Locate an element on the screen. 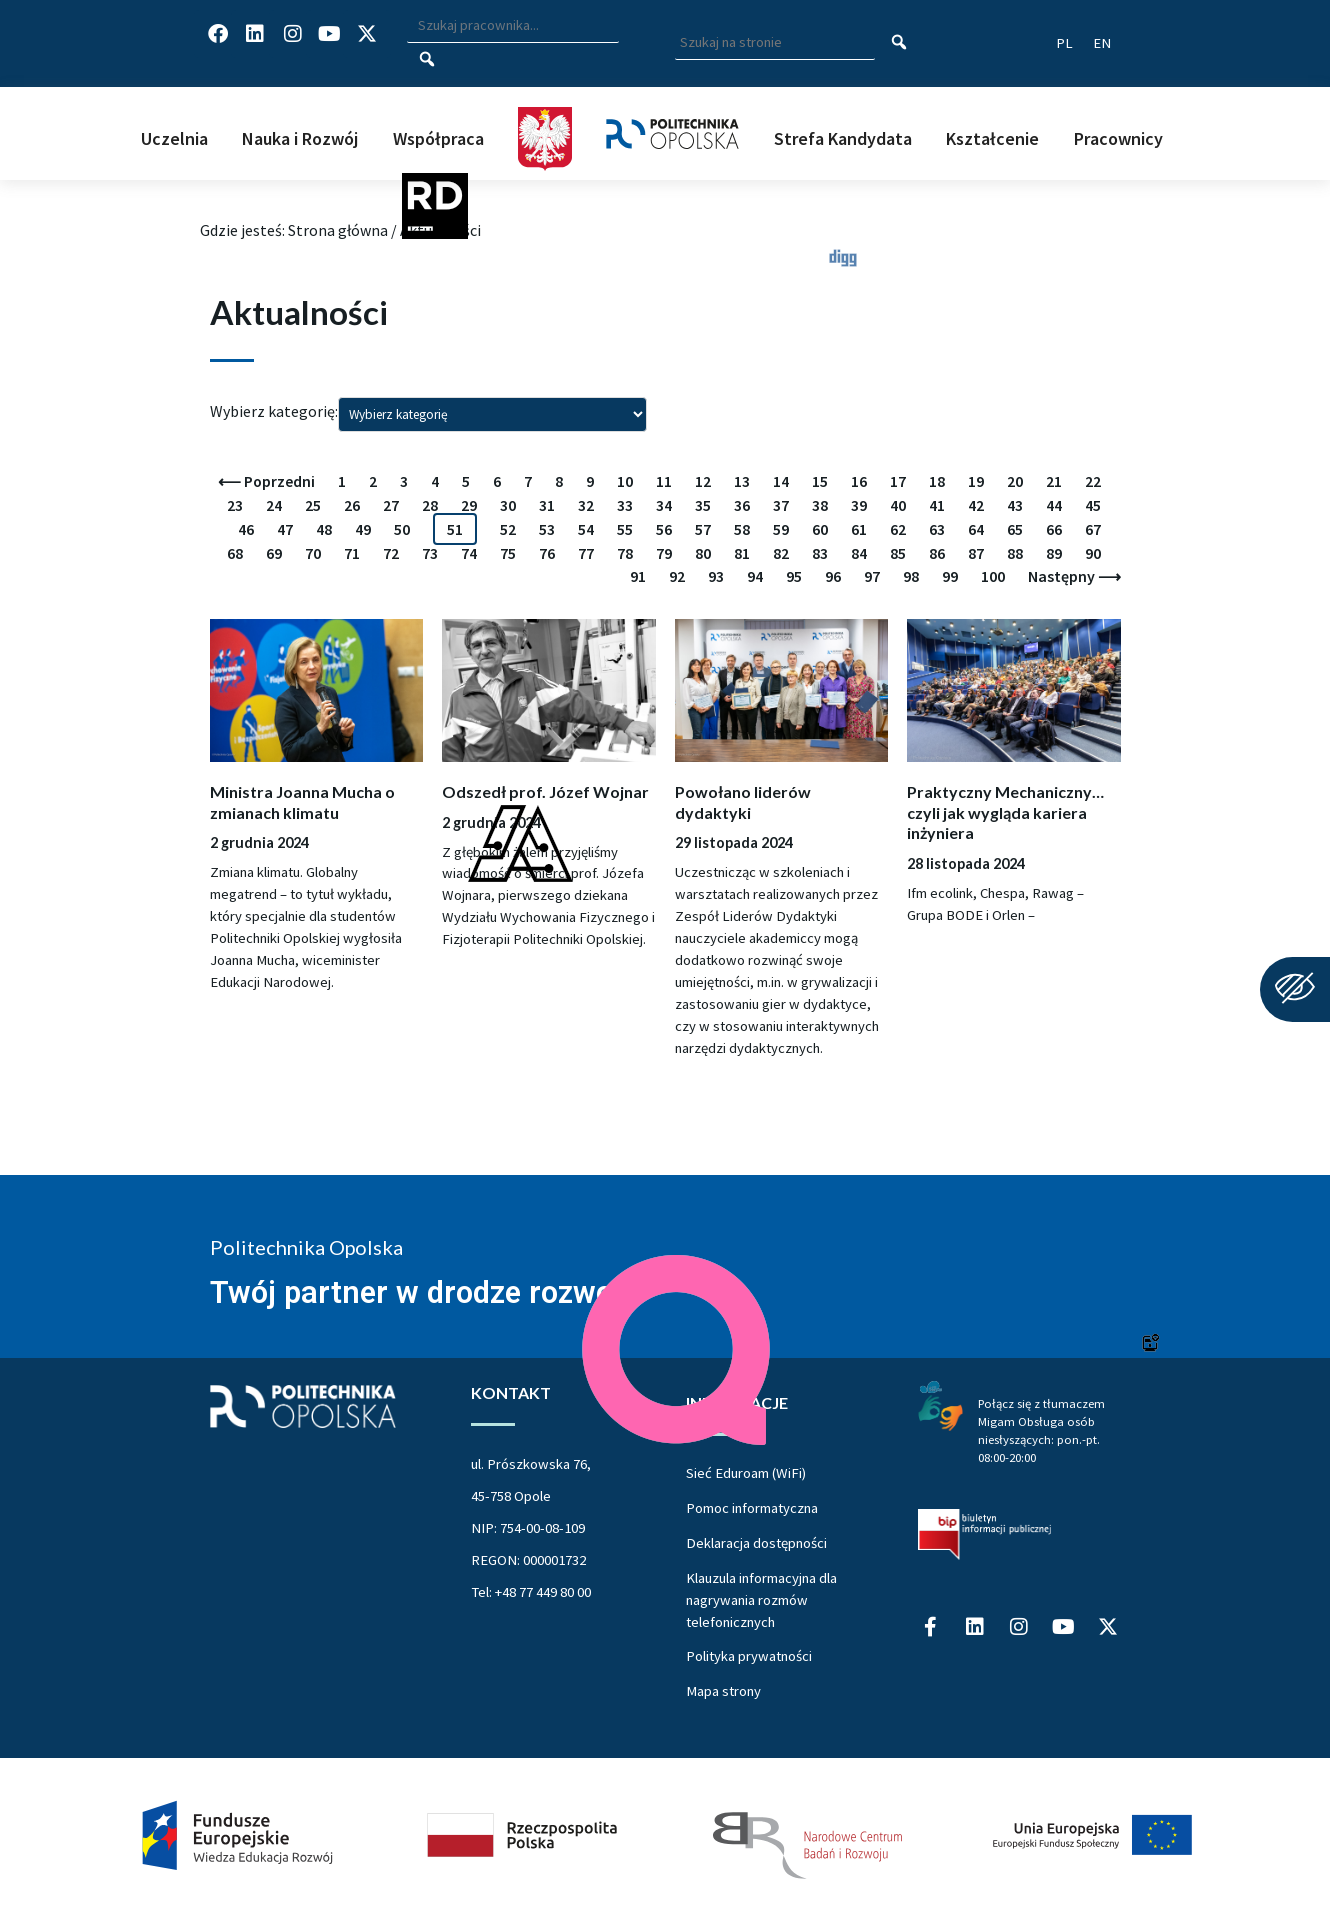  open the Quizlet app is located at coordinates (676, 1350).